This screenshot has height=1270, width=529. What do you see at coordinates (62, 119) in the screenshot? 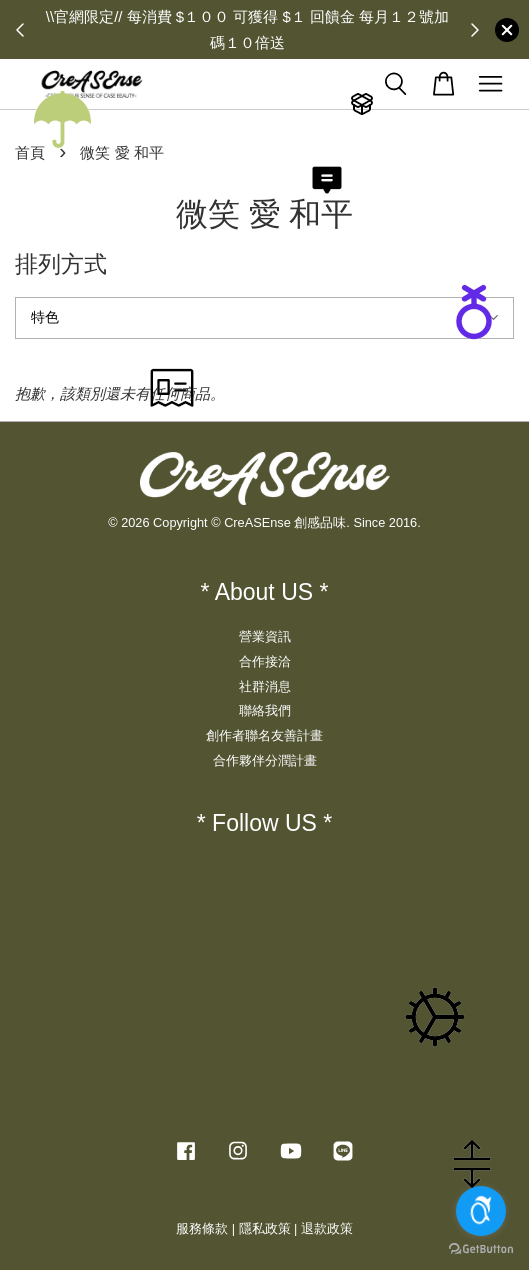
I see `view weather protection or rain forecast` at bounding box center [62, 119].